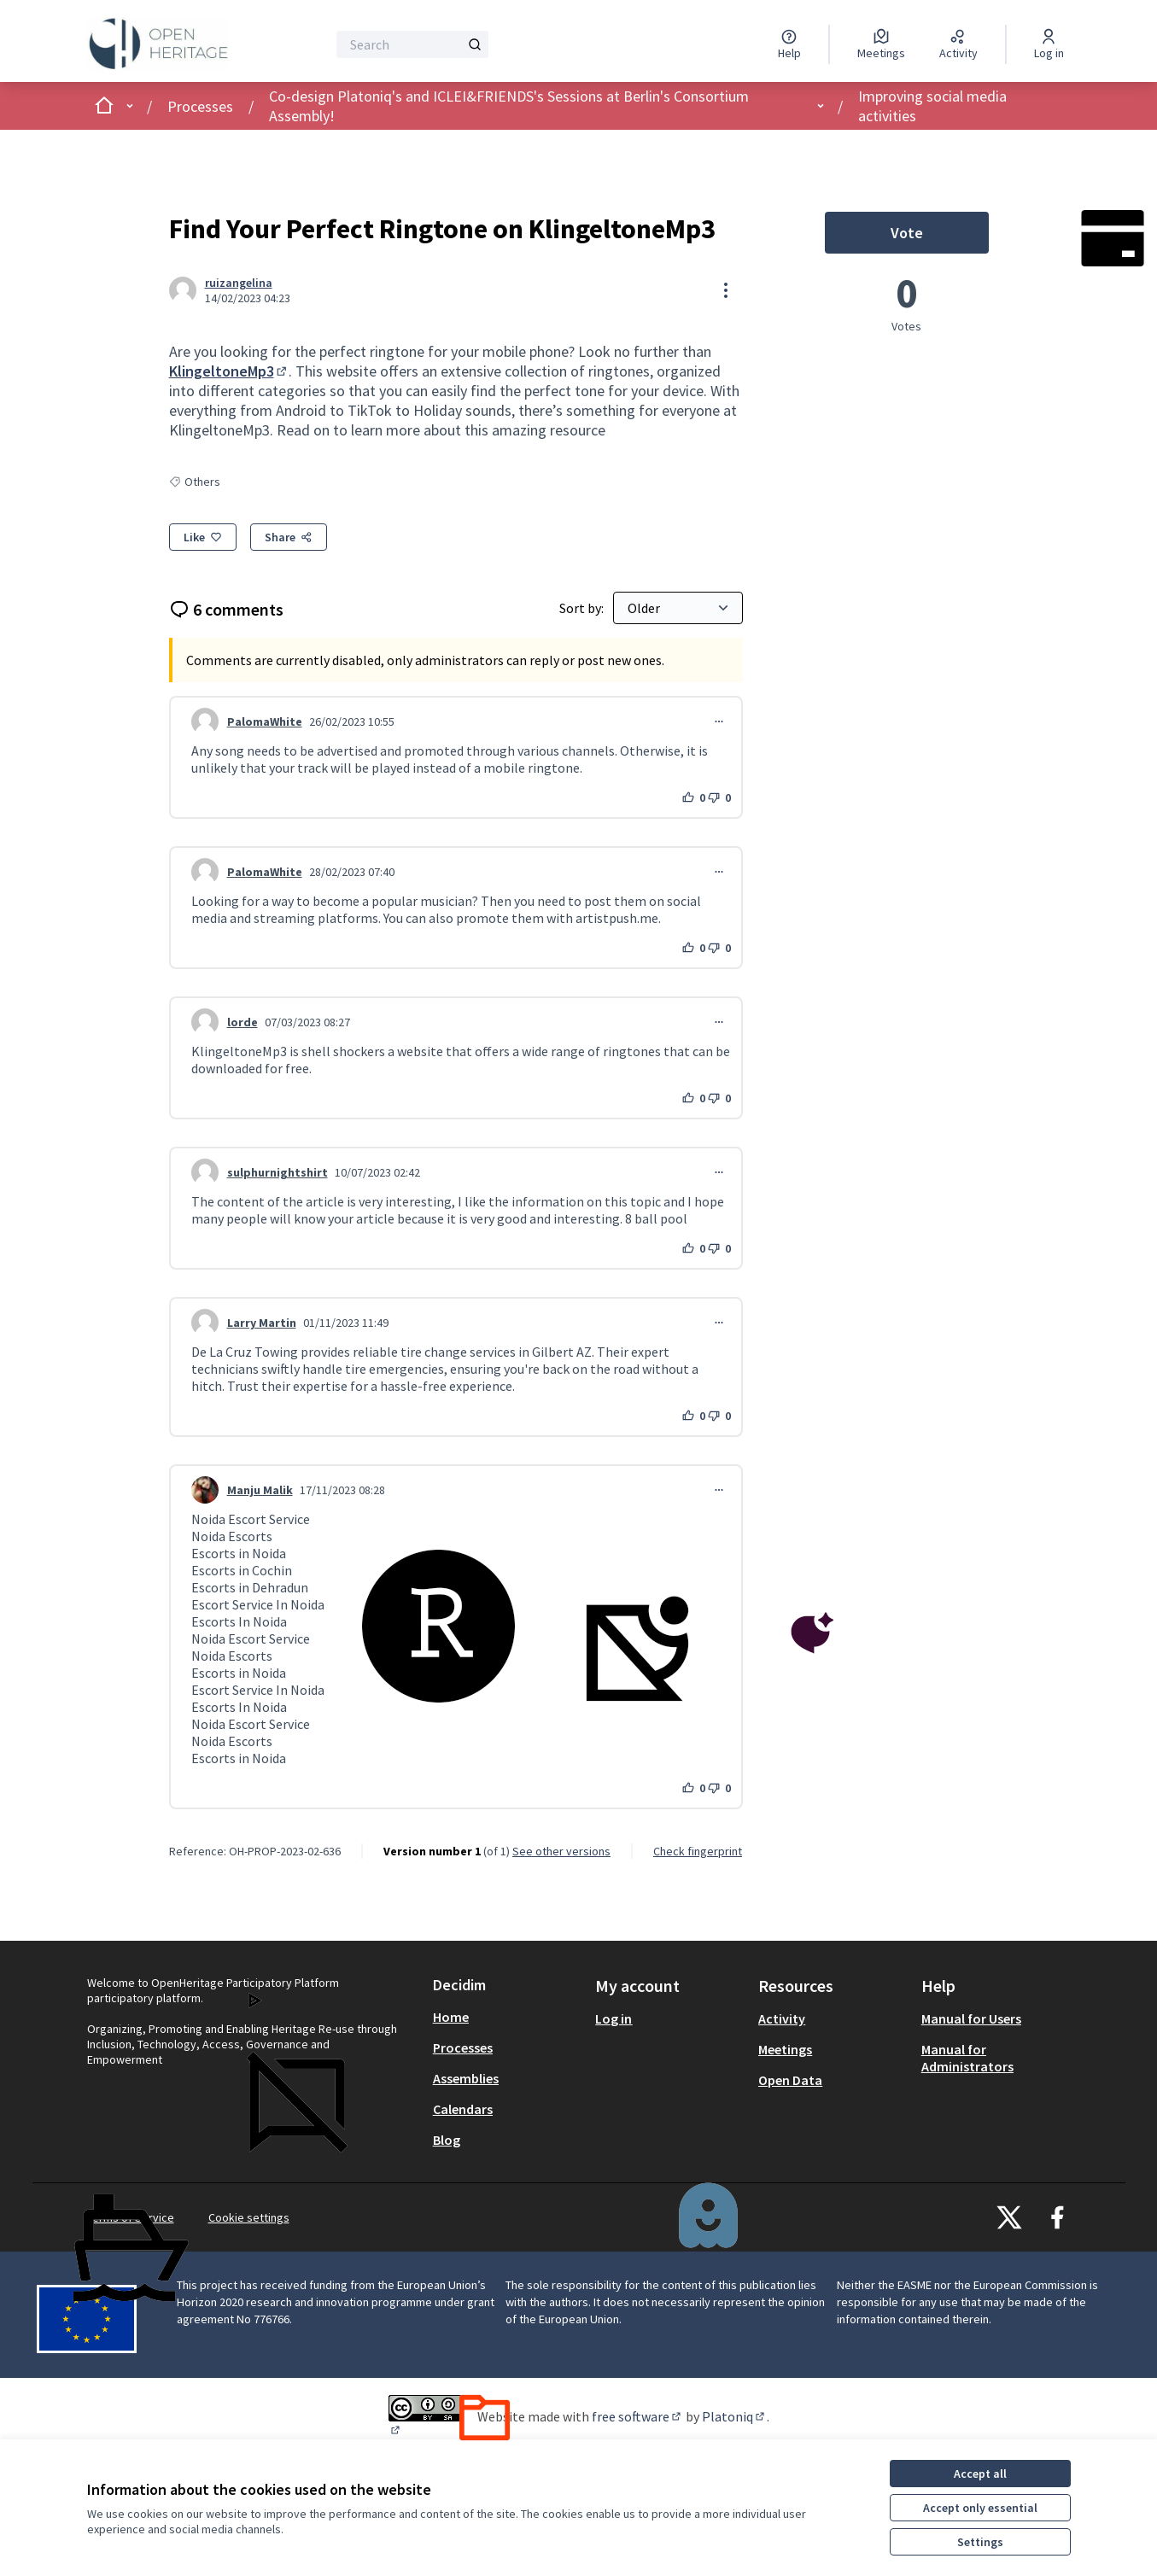 This screenshot has width=1157, height=2576. Describe the element at coordinates (637, 1650) in the screenshot. I see `remixicon logo` at that location.